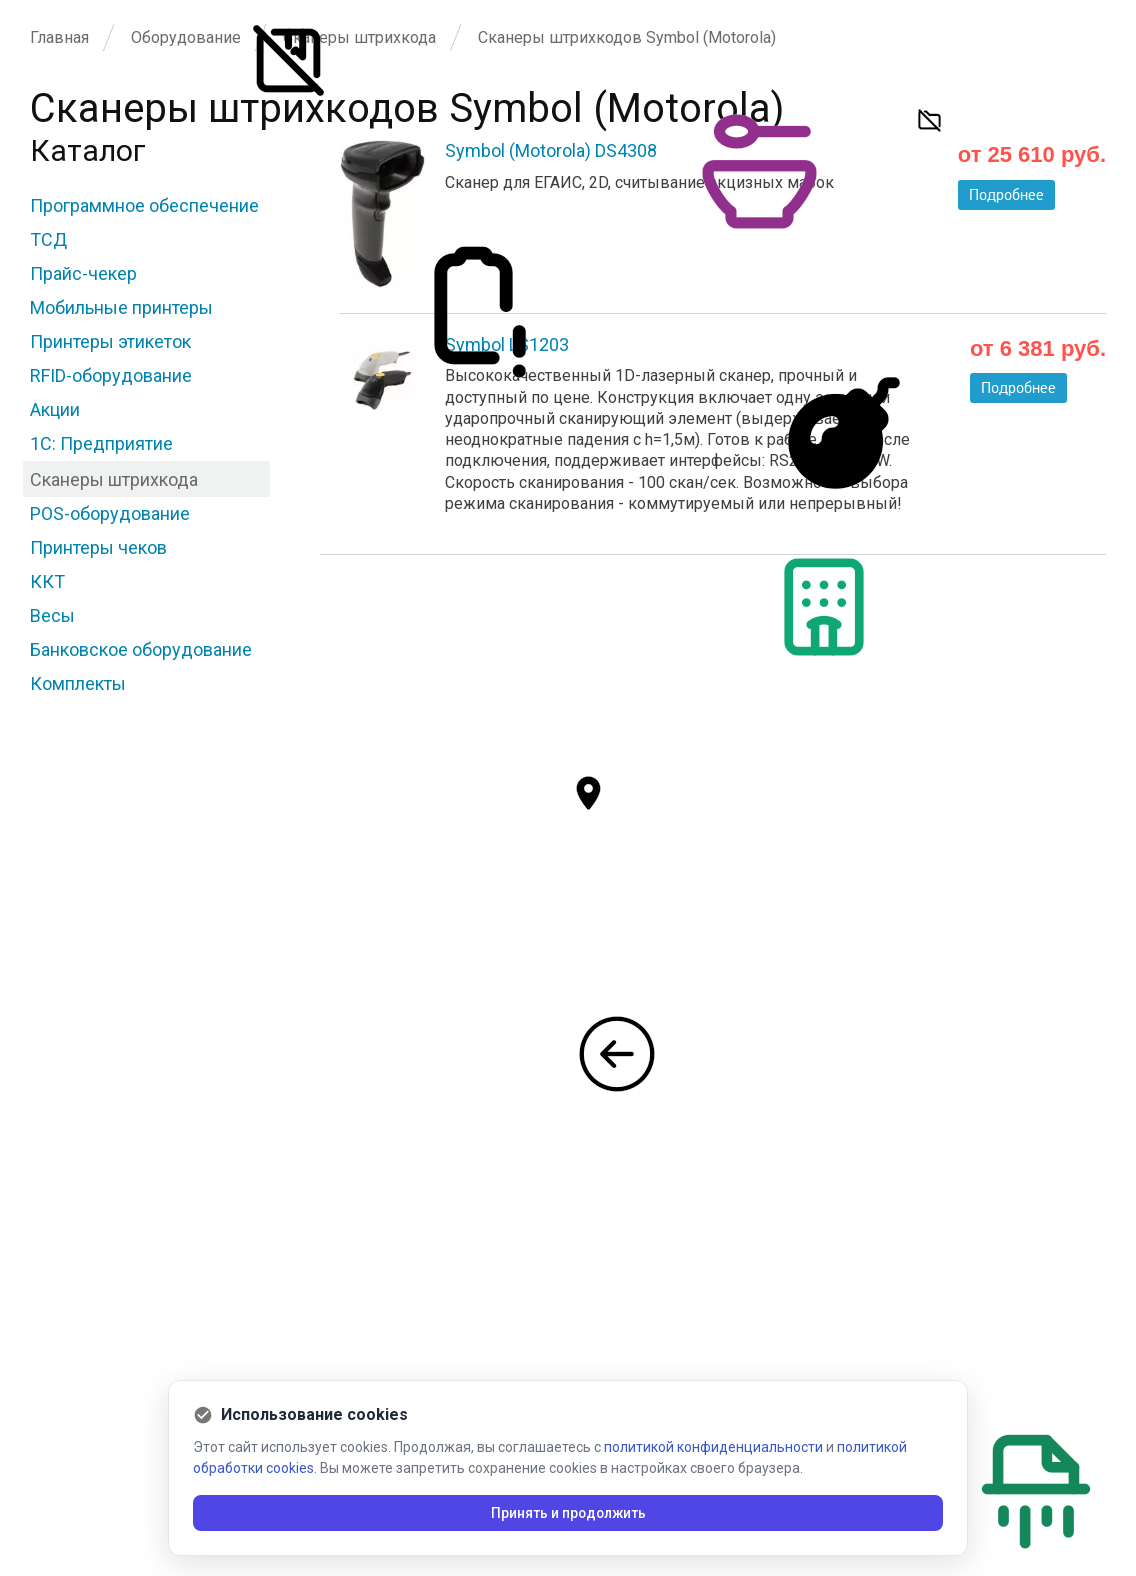  Describe the element at coordinates (473, 305) in the screenshot. I see `indicates low battery warning` at that location.